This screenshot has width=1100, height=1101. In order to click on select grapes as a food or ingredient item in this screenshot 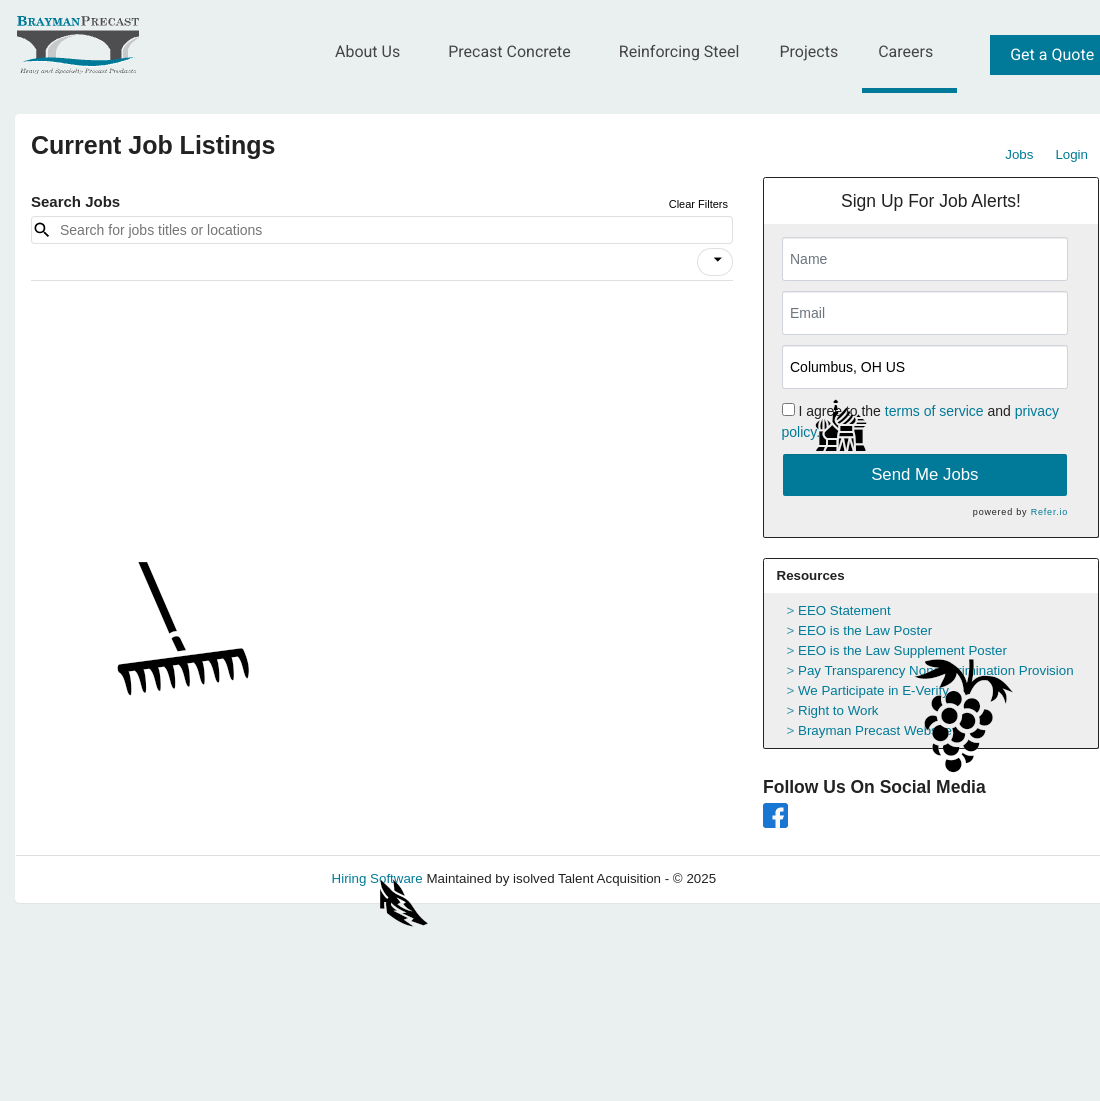, I will do `click(964, 716)`.